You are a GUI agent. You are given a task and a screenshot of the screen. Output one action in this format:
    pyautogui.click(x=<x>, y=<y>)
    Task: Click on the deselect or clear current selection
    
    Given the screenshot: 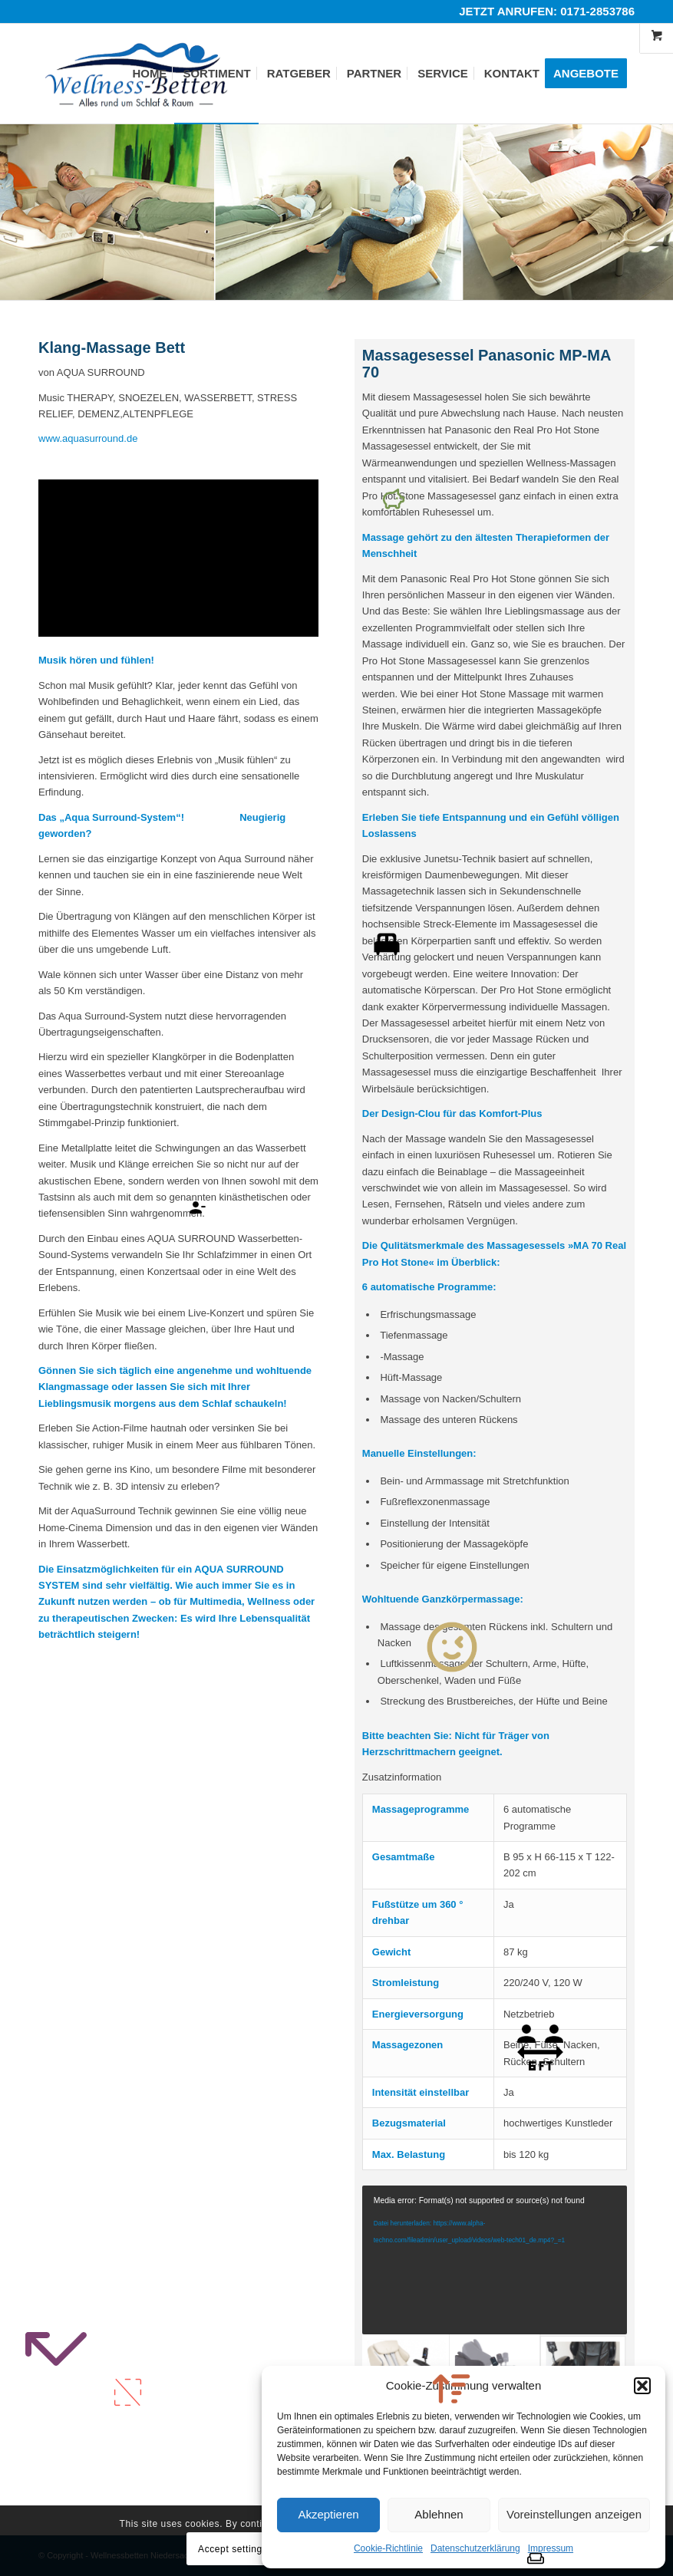 What is the action you would take?
    pyautogui.click(x=127, y=2392)
    